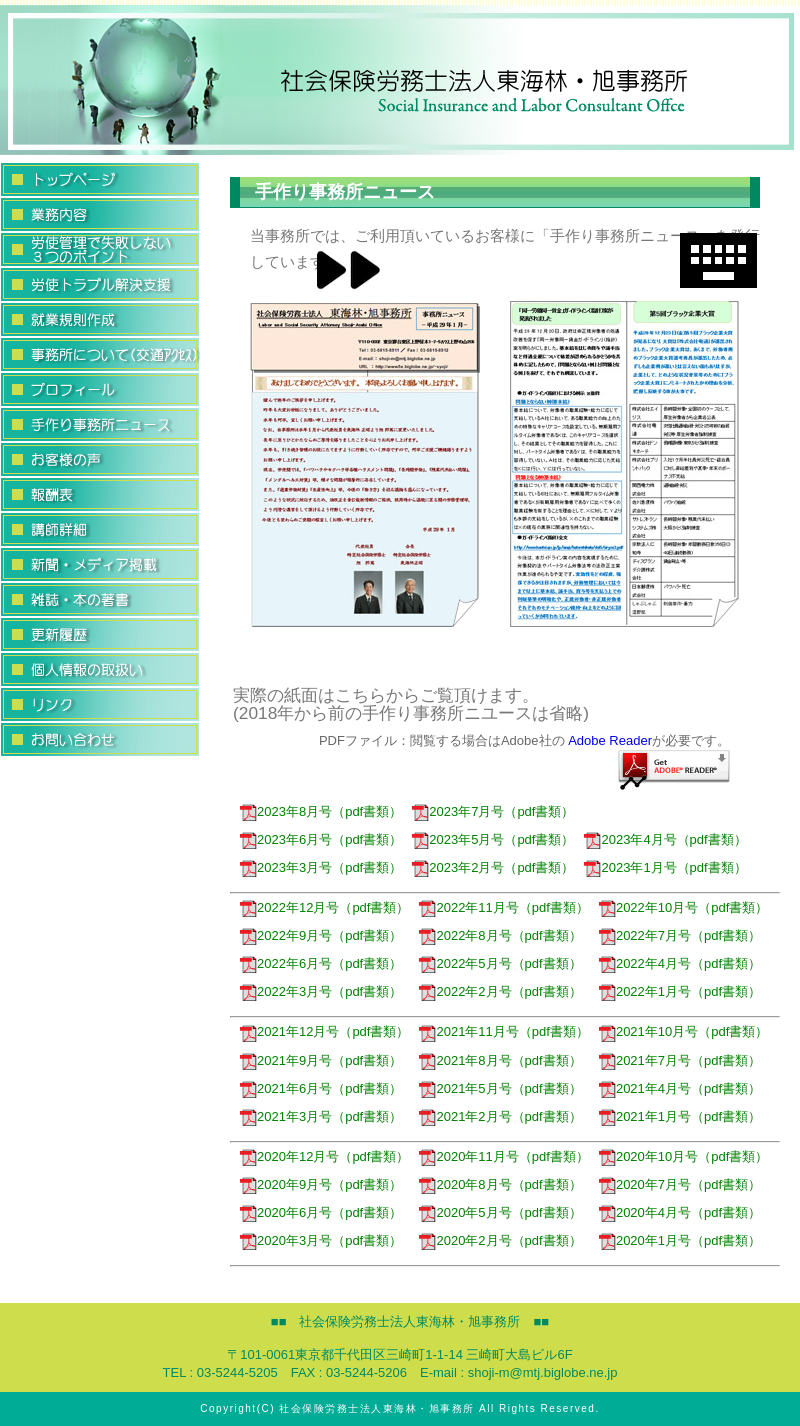 Image resolution: width=800 pixels, height=1426 pixels. What do you see at coordinates (347, 270) in the screenshot?
I see `skip forward in media playback` at bounding box center [347, 270].